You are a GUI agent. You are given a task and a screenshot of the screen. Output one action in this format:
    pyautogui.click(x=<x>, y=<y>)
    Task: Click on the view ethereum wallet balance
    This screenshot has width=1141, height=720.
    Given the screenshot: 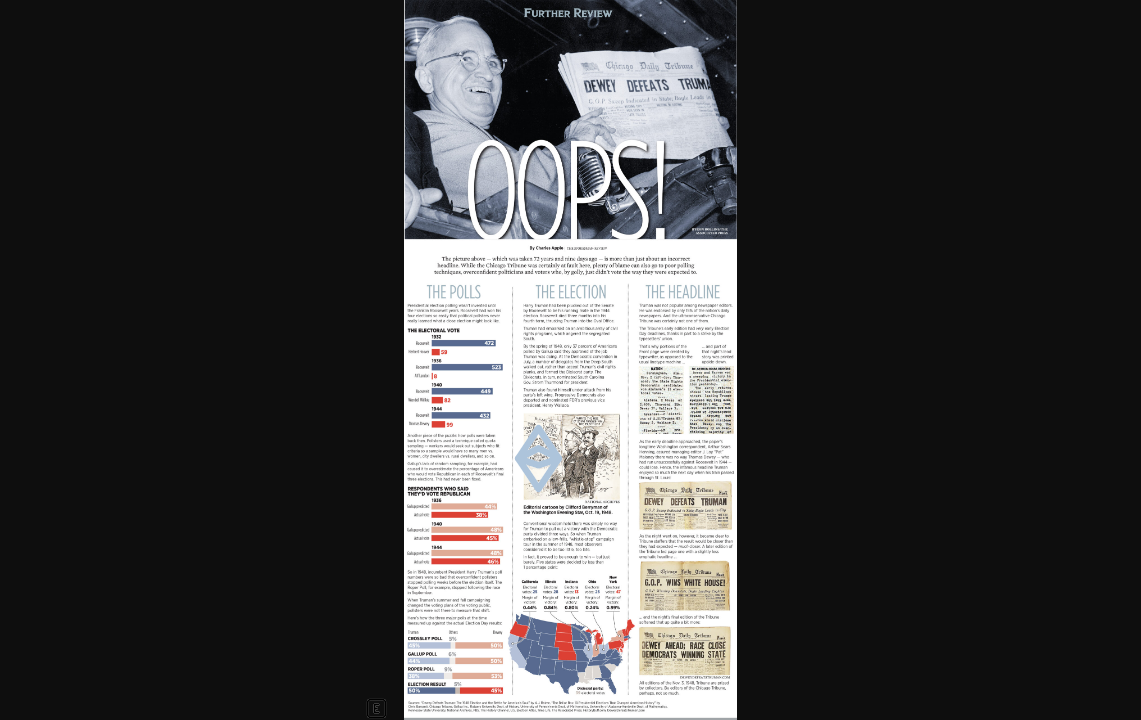 What is the action you would take?
    pyautogui.click(x=538, y=458)
    